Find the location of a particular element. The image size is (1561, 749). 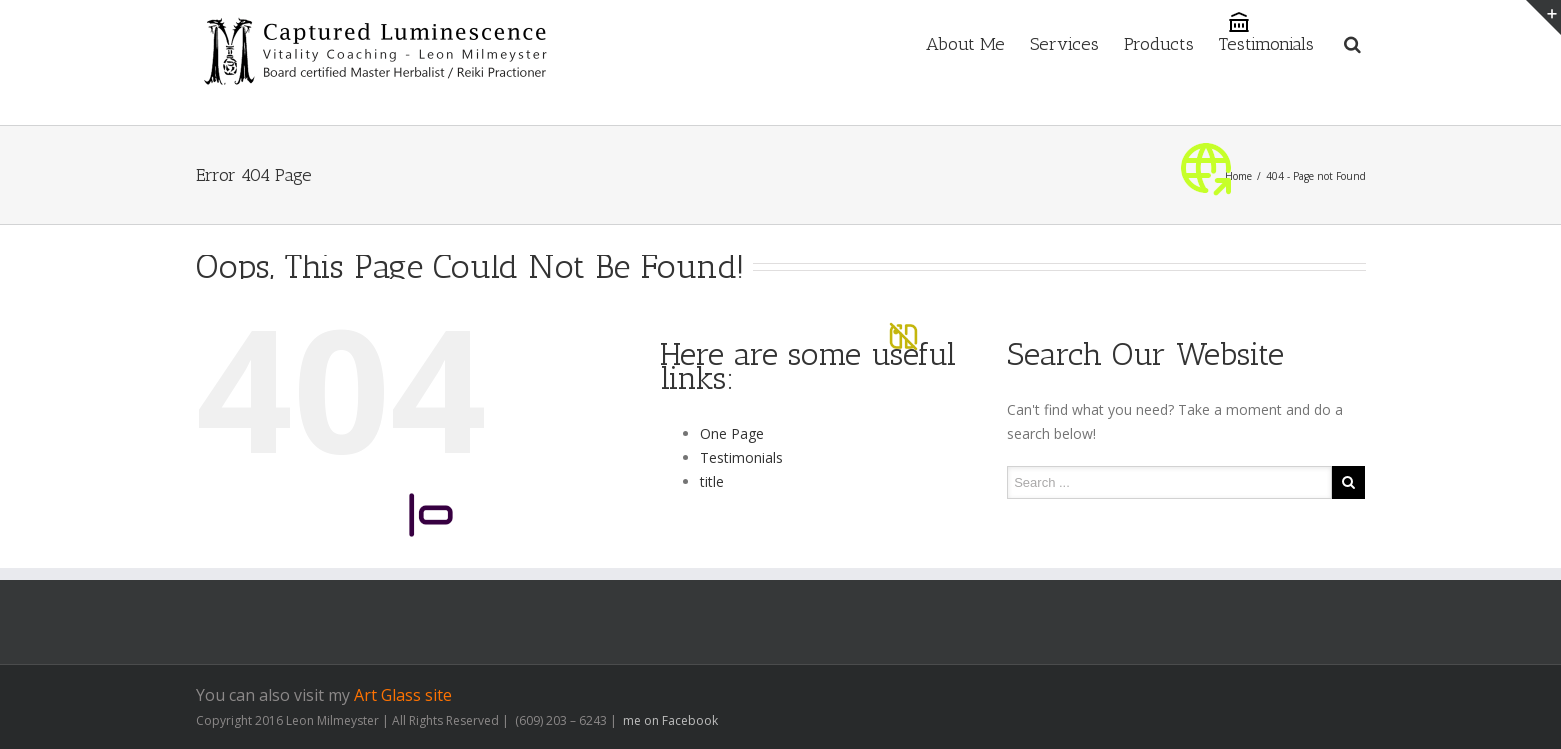

access banking or financial services is located at coordinates (1239, 22).